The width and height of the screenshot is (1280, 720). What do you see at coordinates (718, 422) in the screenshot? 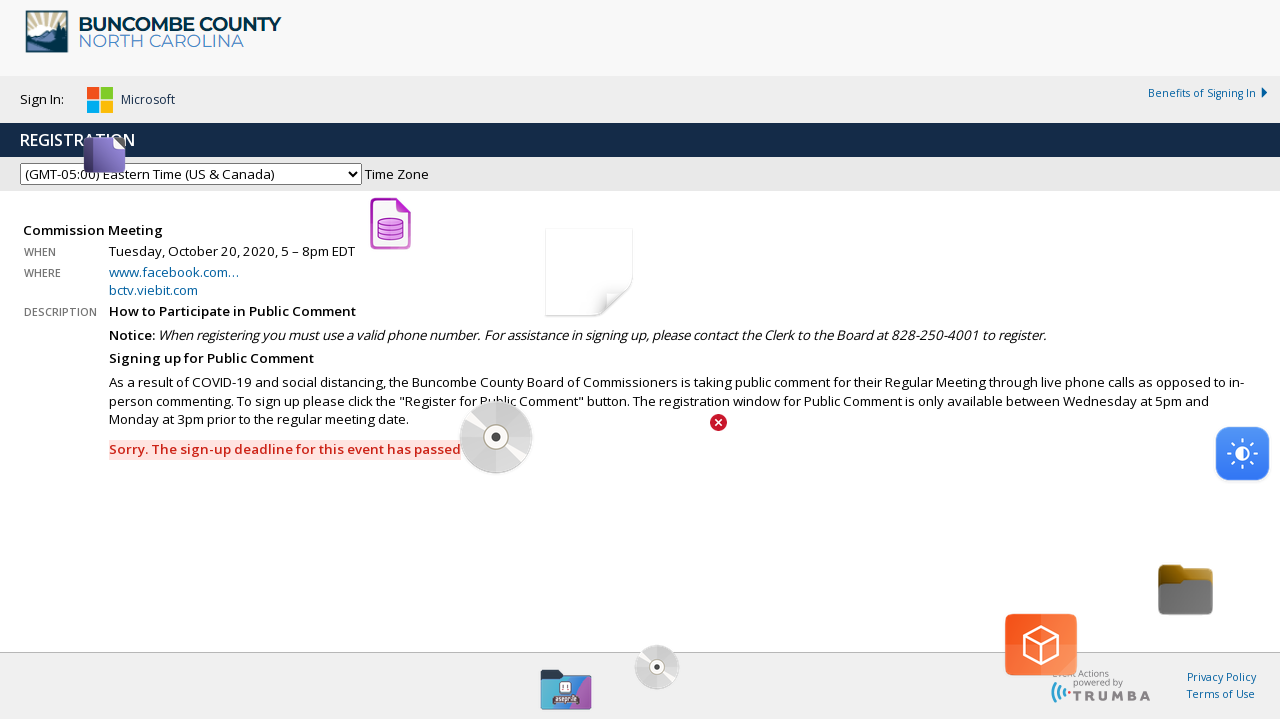
I see `close or exit the application` at bounding box center [718, 422].